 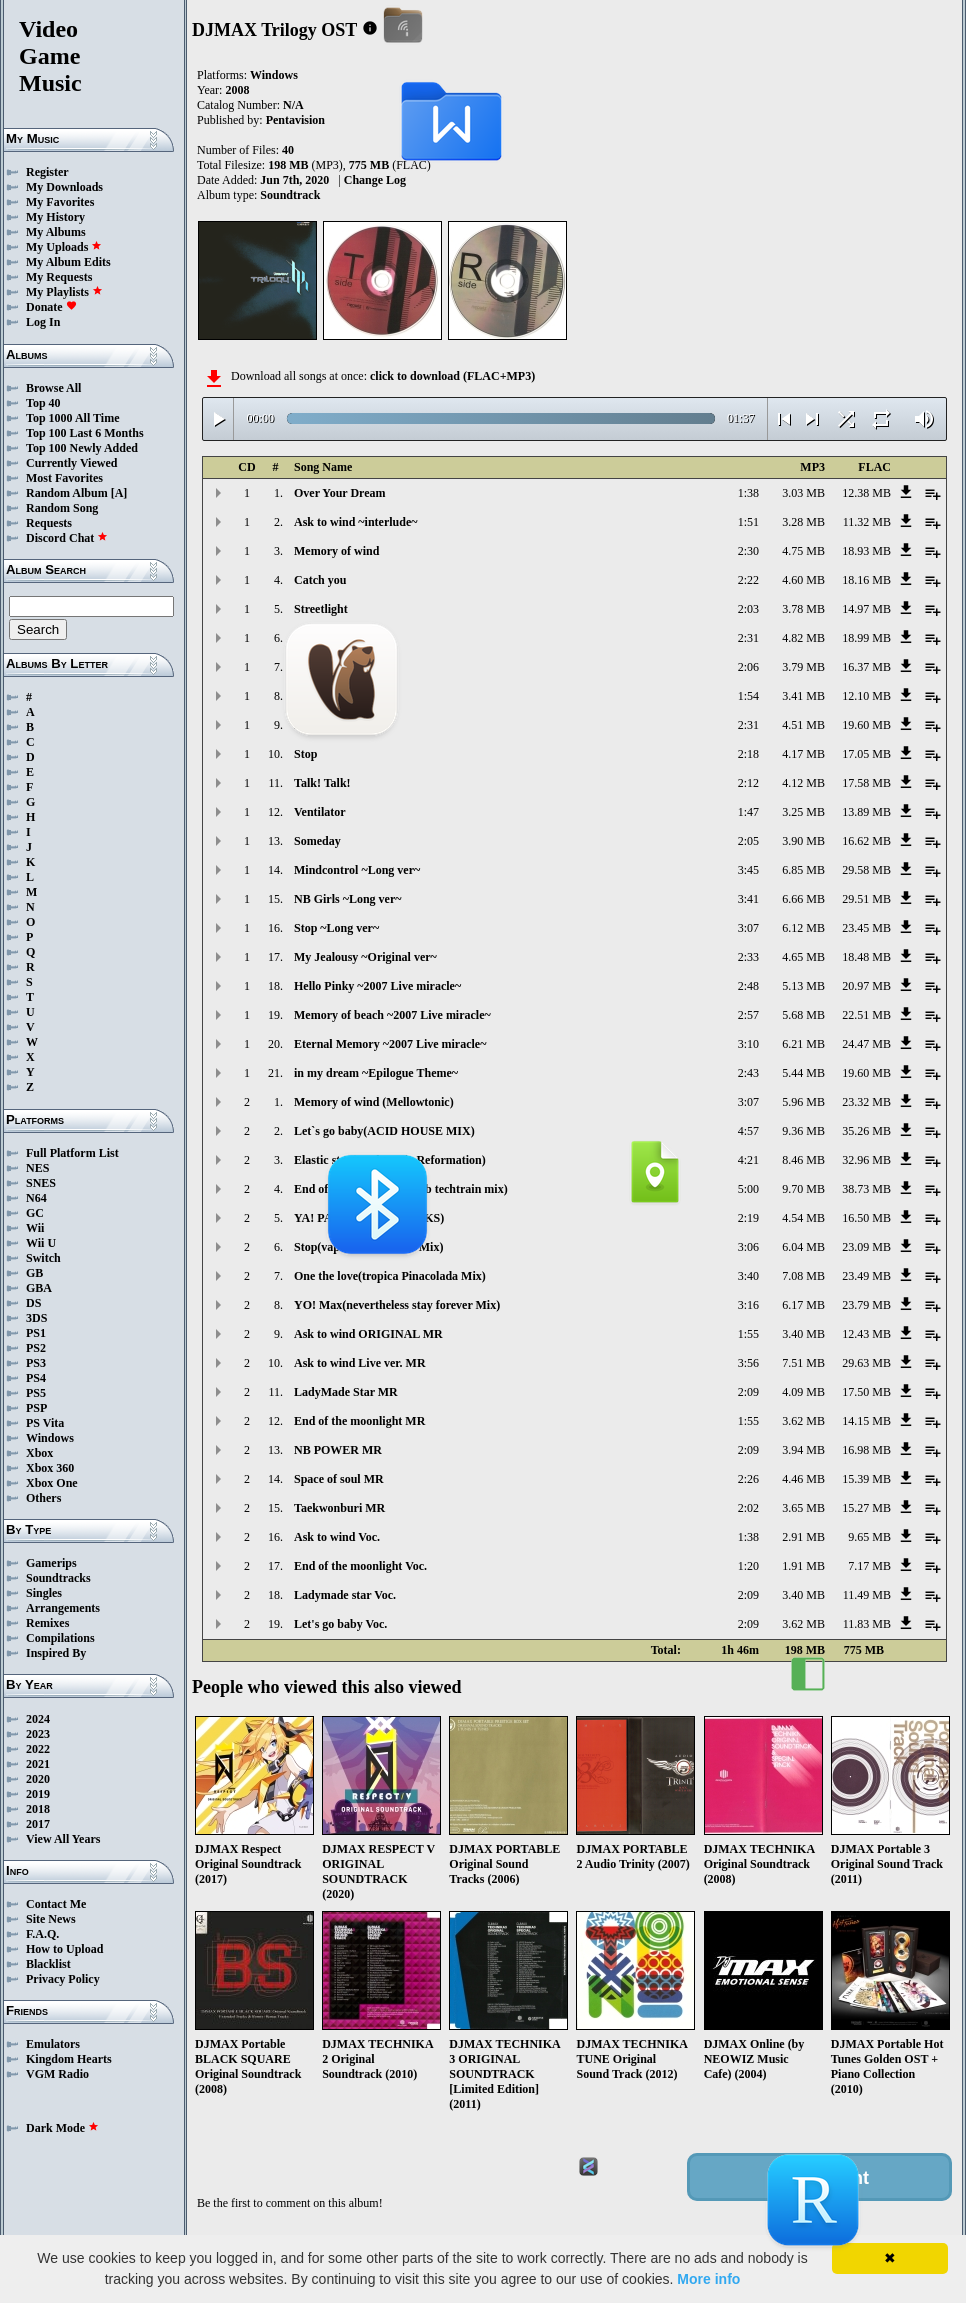 I want to click on openstreetmap data file, so click(x=655, y=1173).